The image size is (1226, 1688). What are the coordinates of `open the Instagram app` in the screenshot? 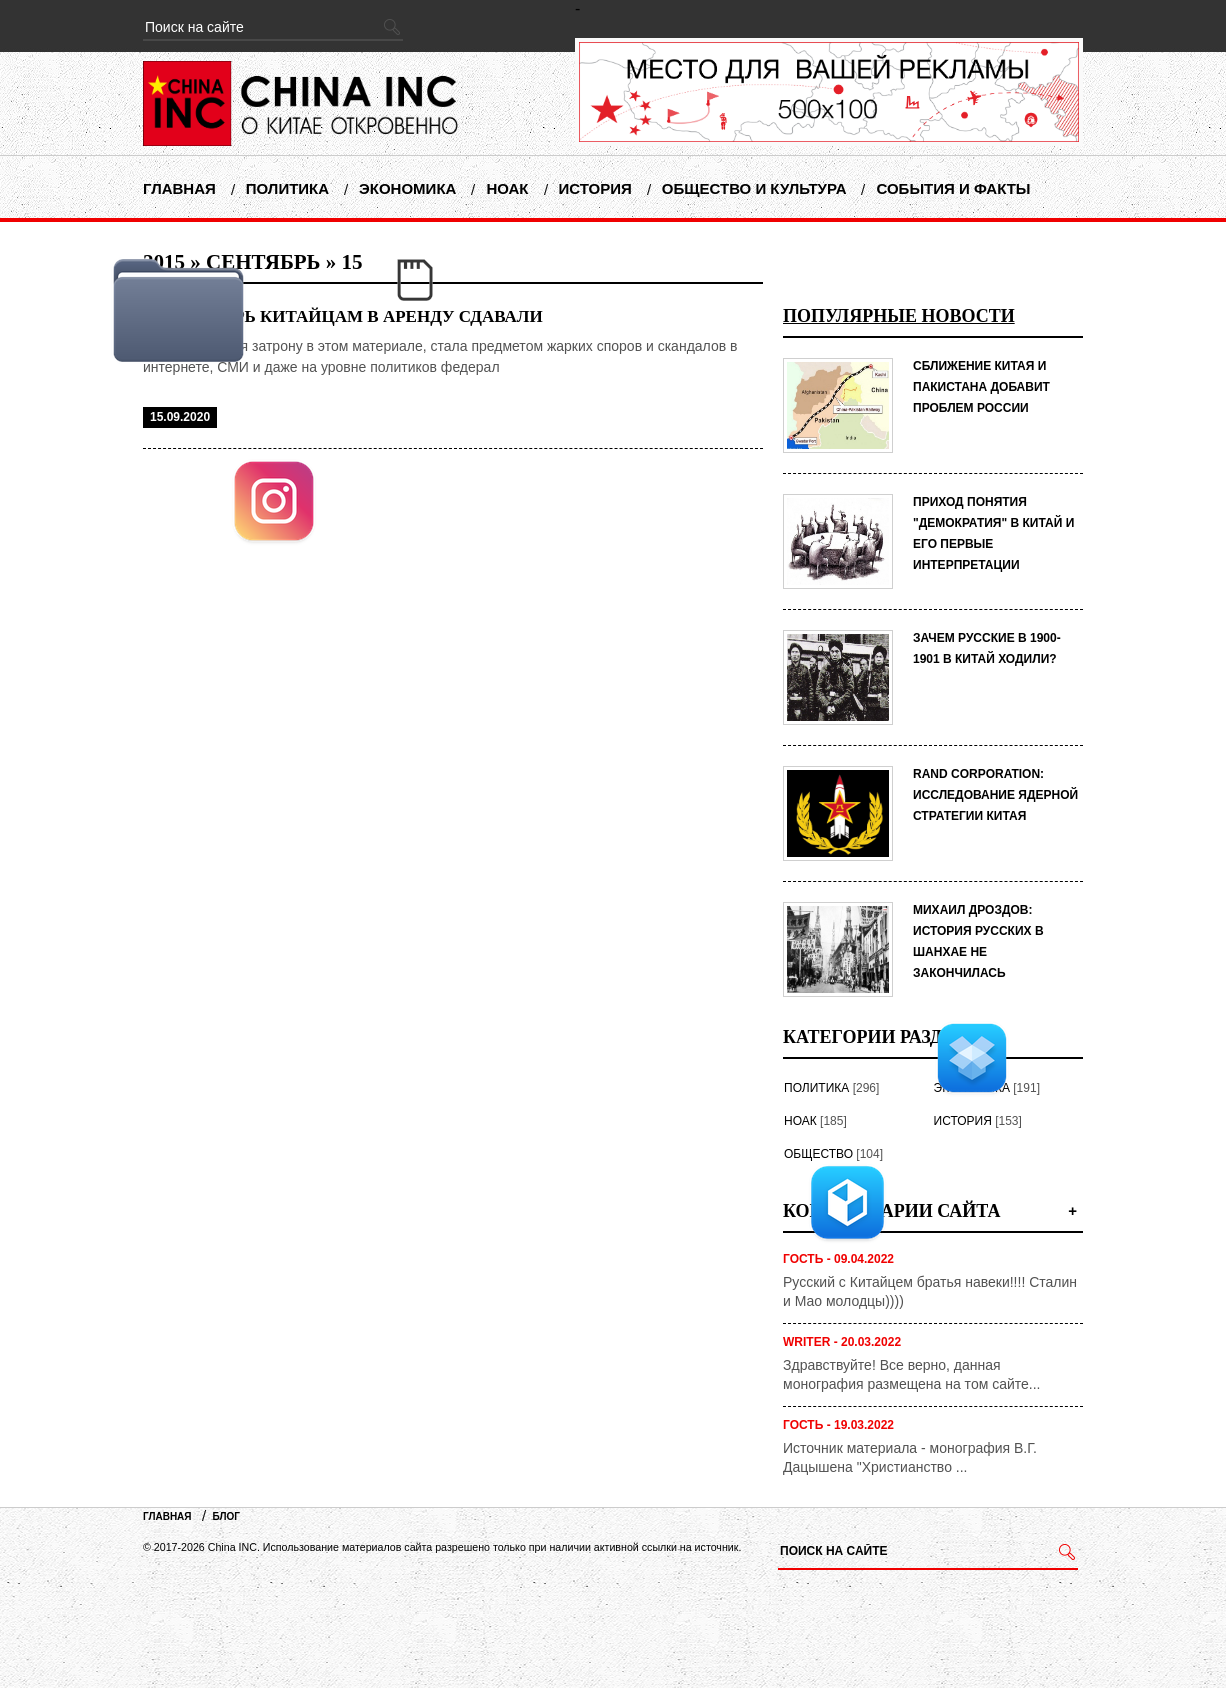 It's located at (274, 501).